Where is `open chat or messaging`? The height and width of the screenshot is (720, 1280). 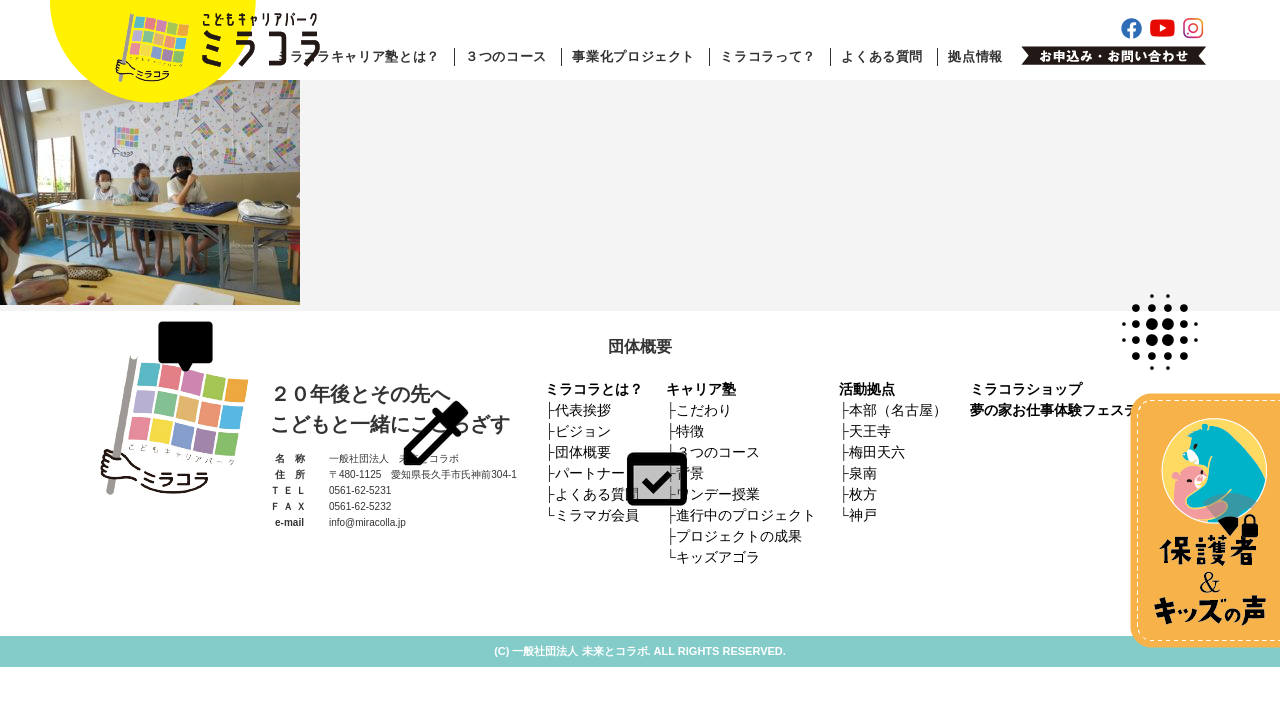 open chat or messaging is located at coordinates (185, 344).